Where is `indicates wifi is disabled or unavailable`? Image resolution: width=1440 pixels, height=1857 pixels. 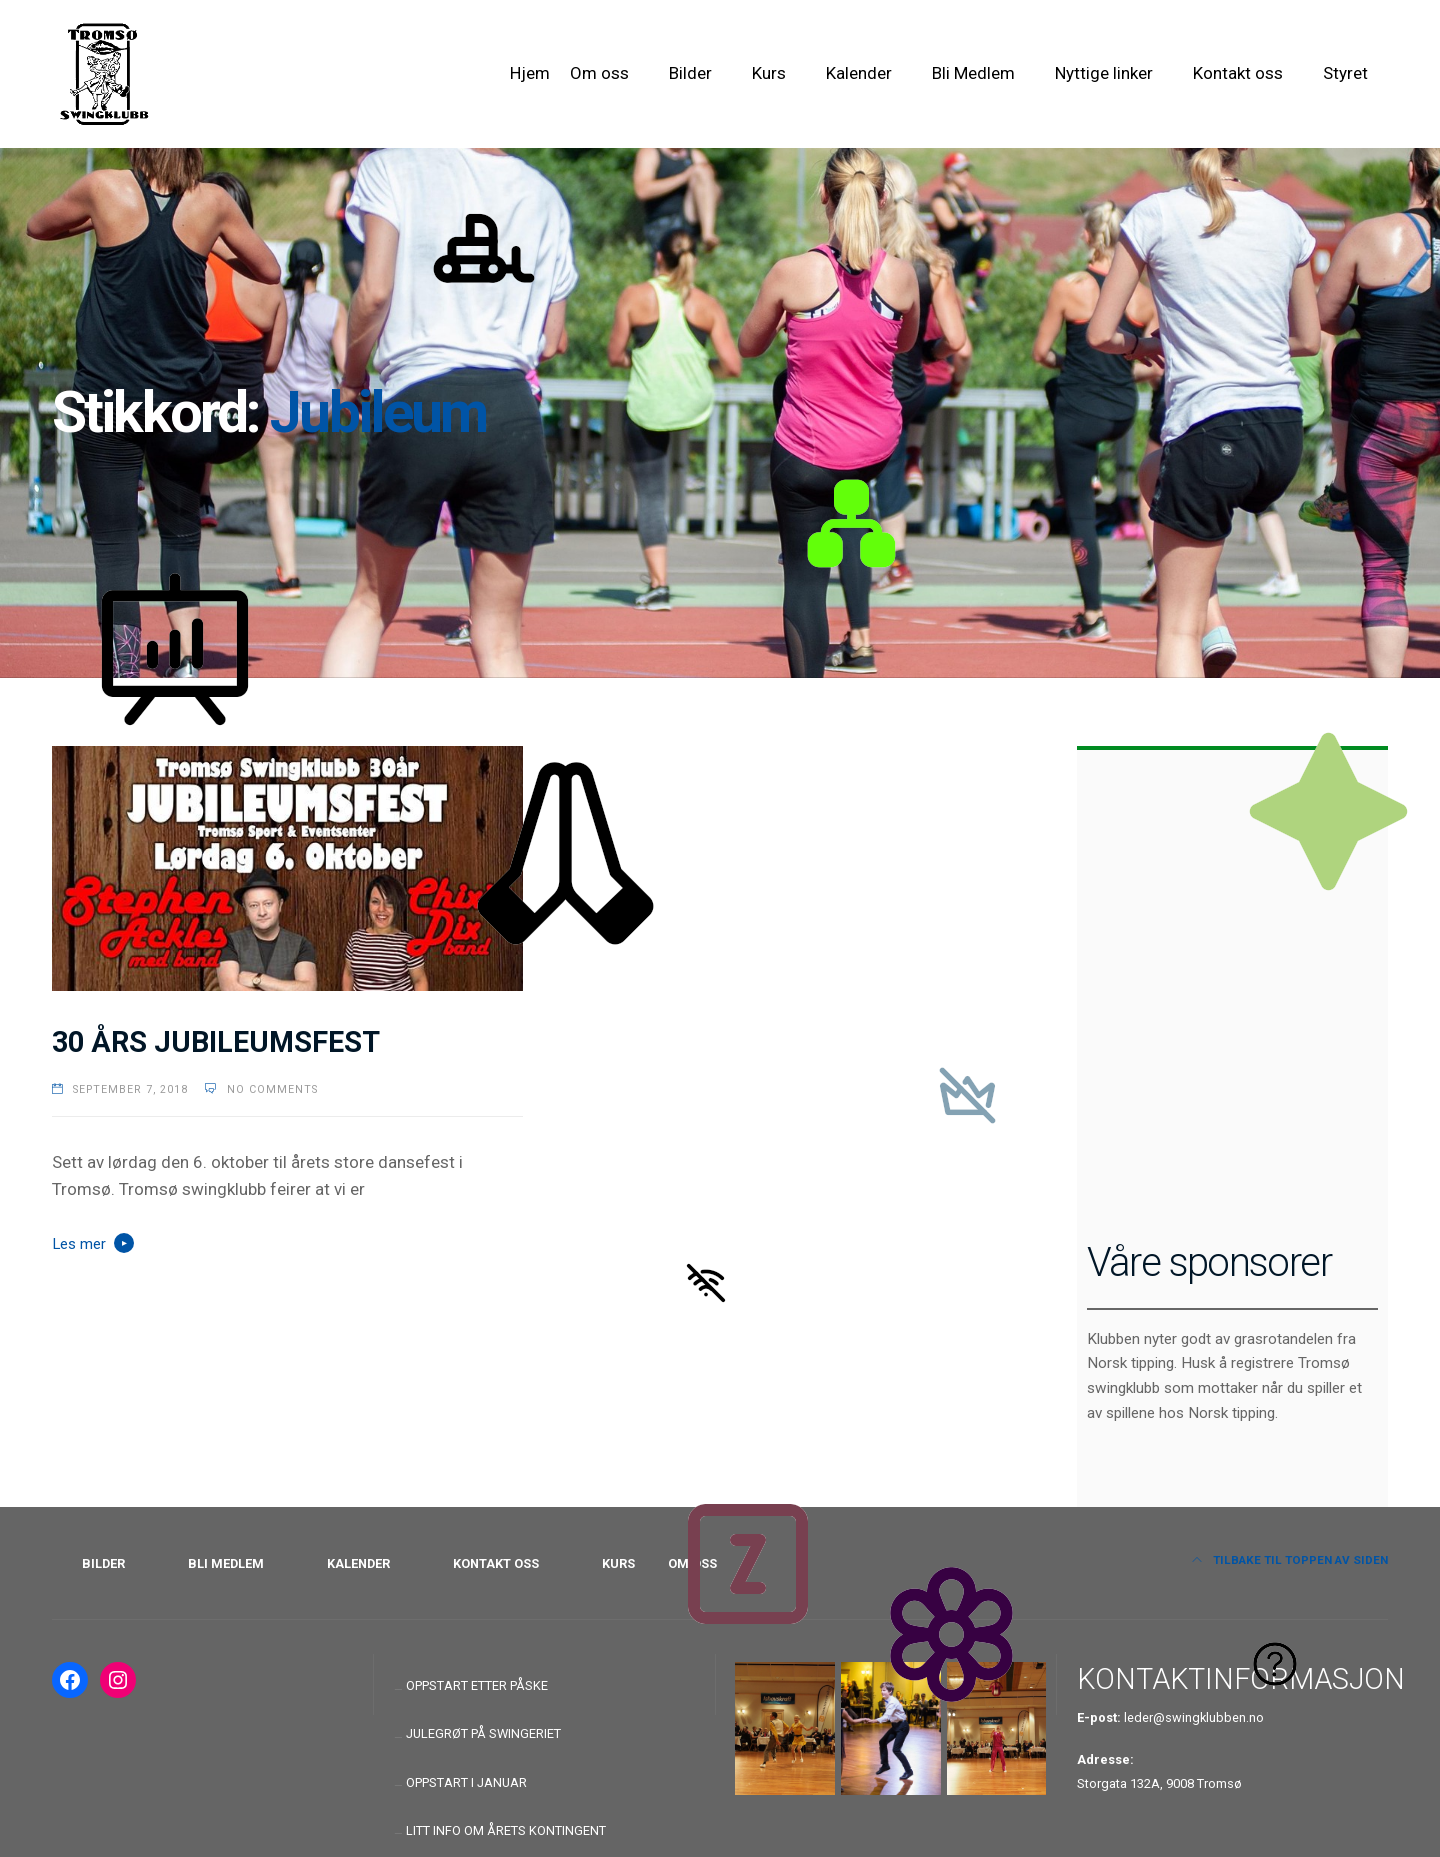
indicates wifi is disabled or unavailable is located at coordinates (706, 1283).